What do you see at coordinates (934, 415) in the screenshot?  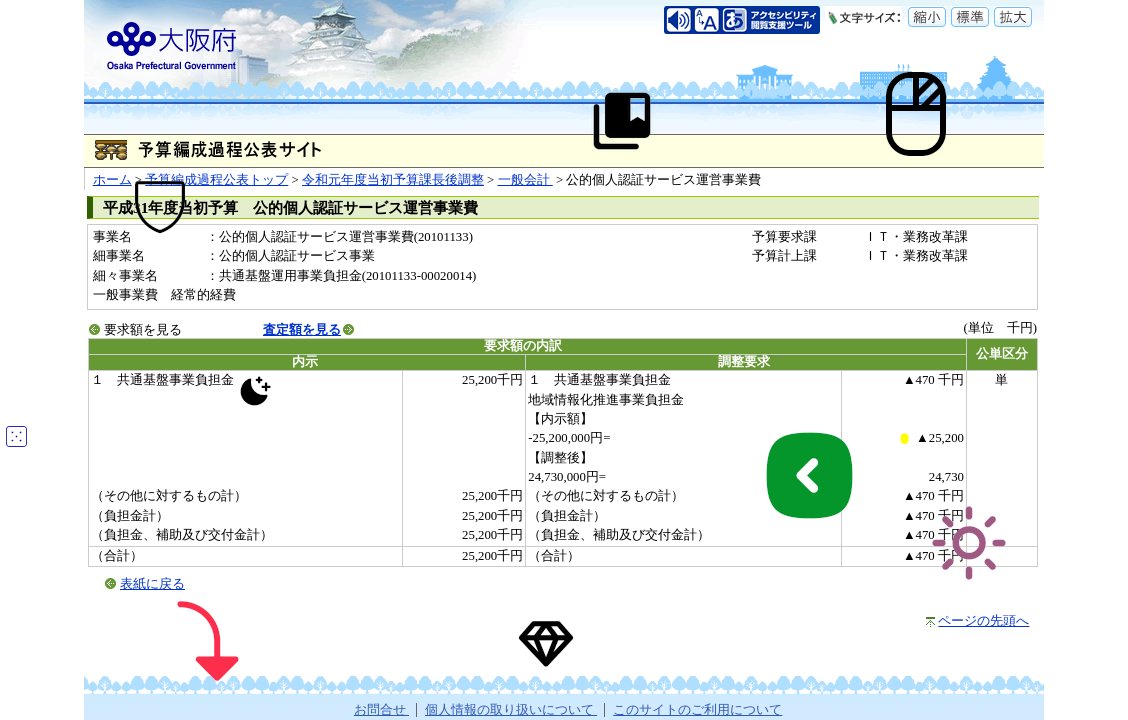 I see `indicates no cellular signal available` at bounding box center [934, 415].